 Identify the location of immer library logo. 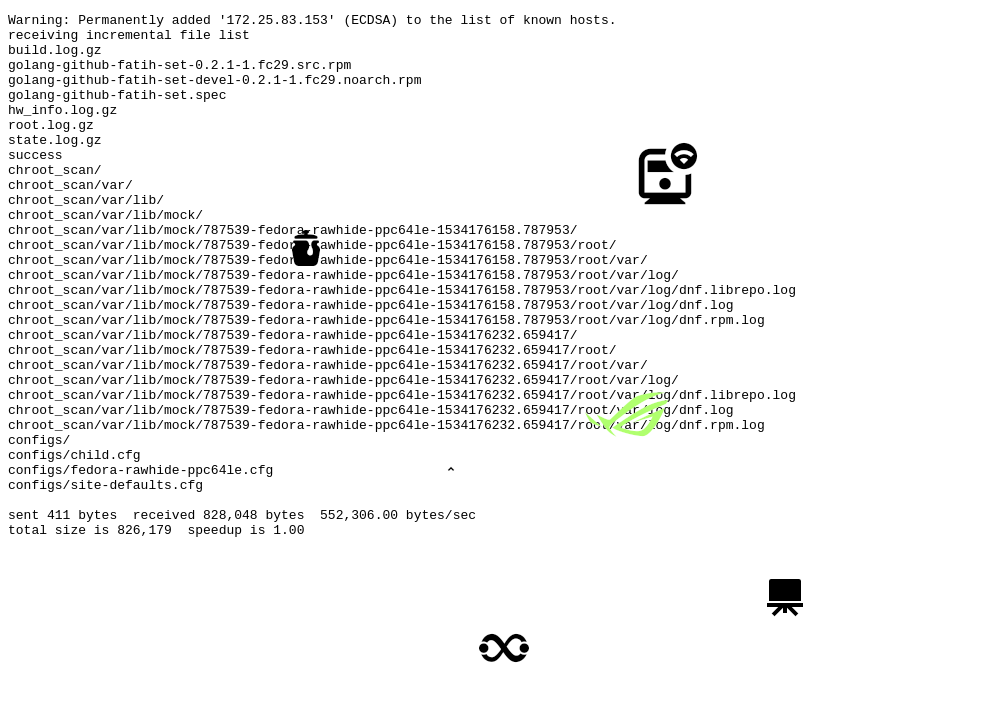
(504, 648).